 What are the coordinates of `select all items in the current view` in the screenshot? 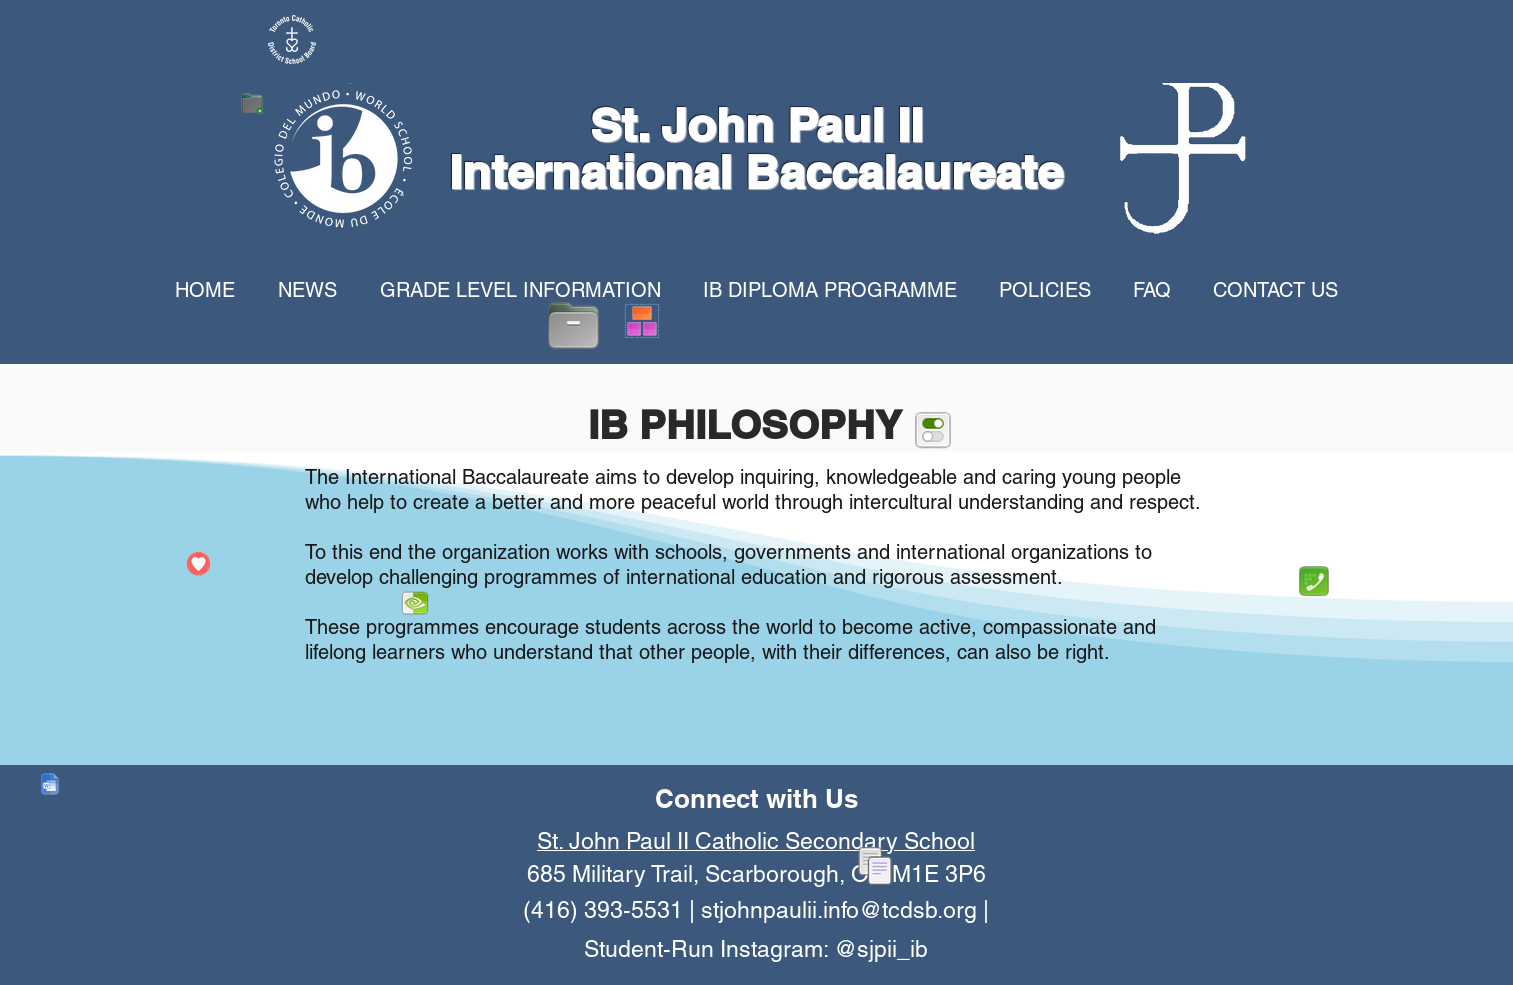 It's located at (642, 321).